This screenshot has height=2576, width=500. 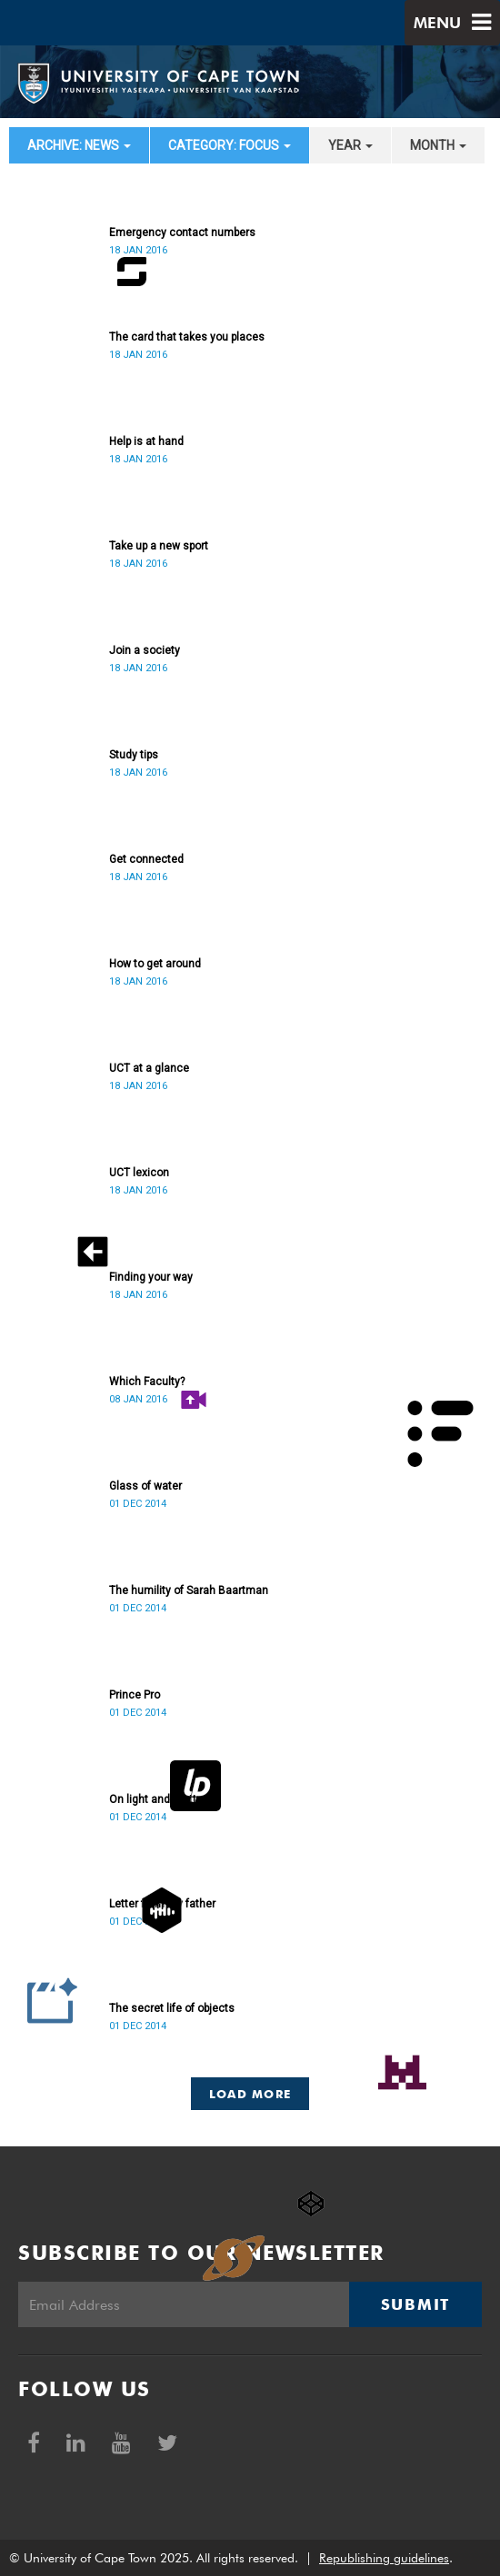 What do you see at coordinates (402, 2072) in the screenshot?
I see `Mistral AI logo` at bounding box center [402, 2072].